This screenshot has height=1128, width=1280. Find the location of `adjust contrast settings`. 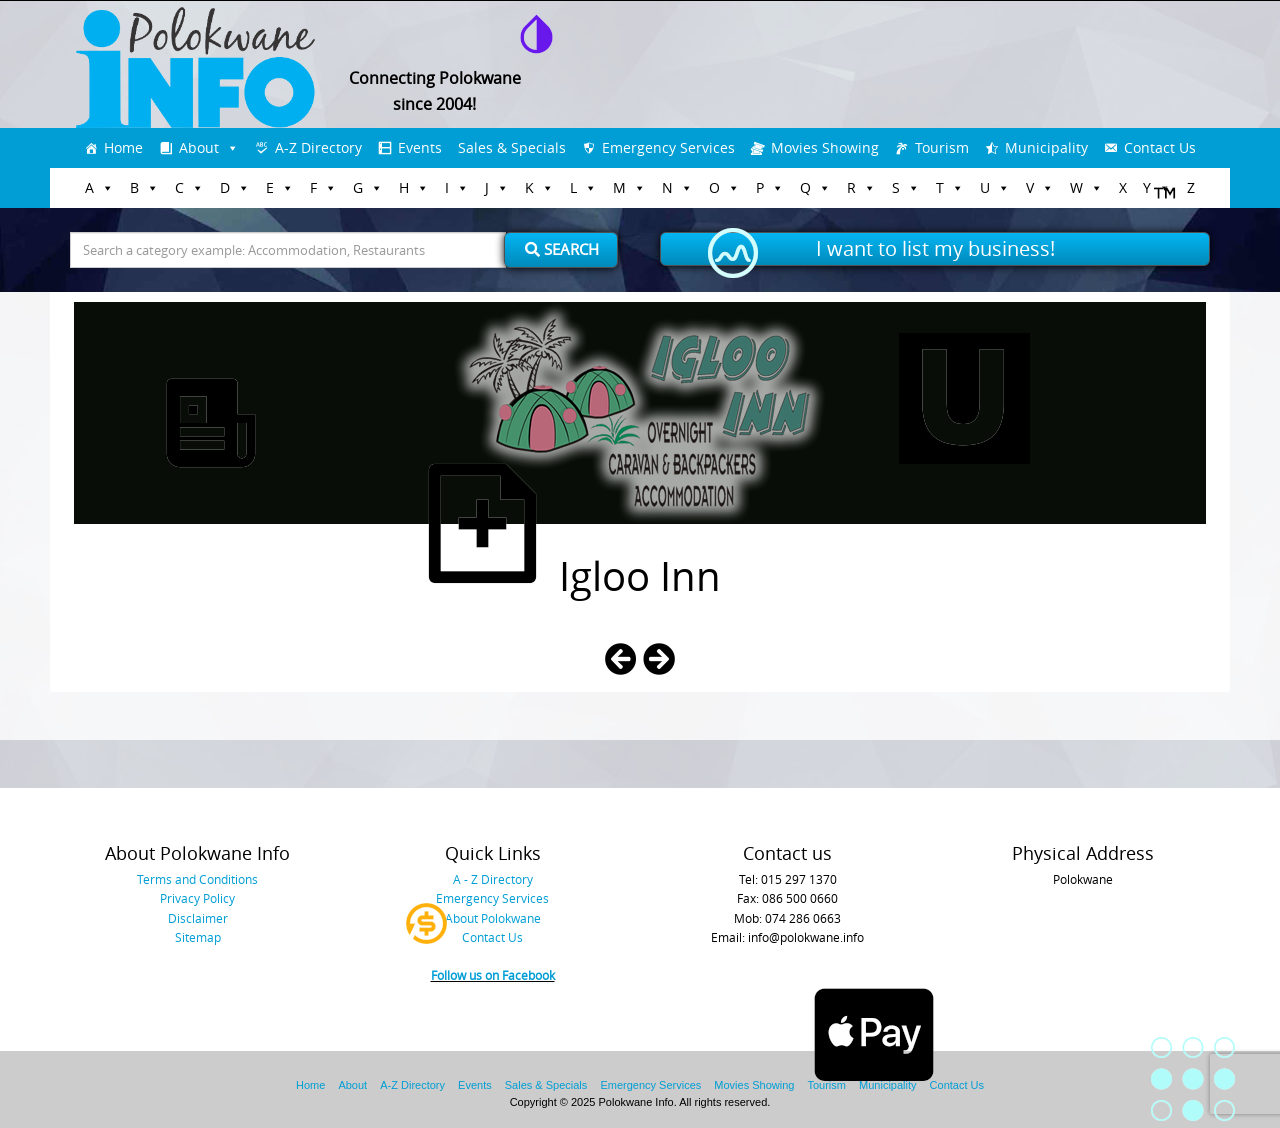

adjust contrast settings is located at coordinates (536, 35).